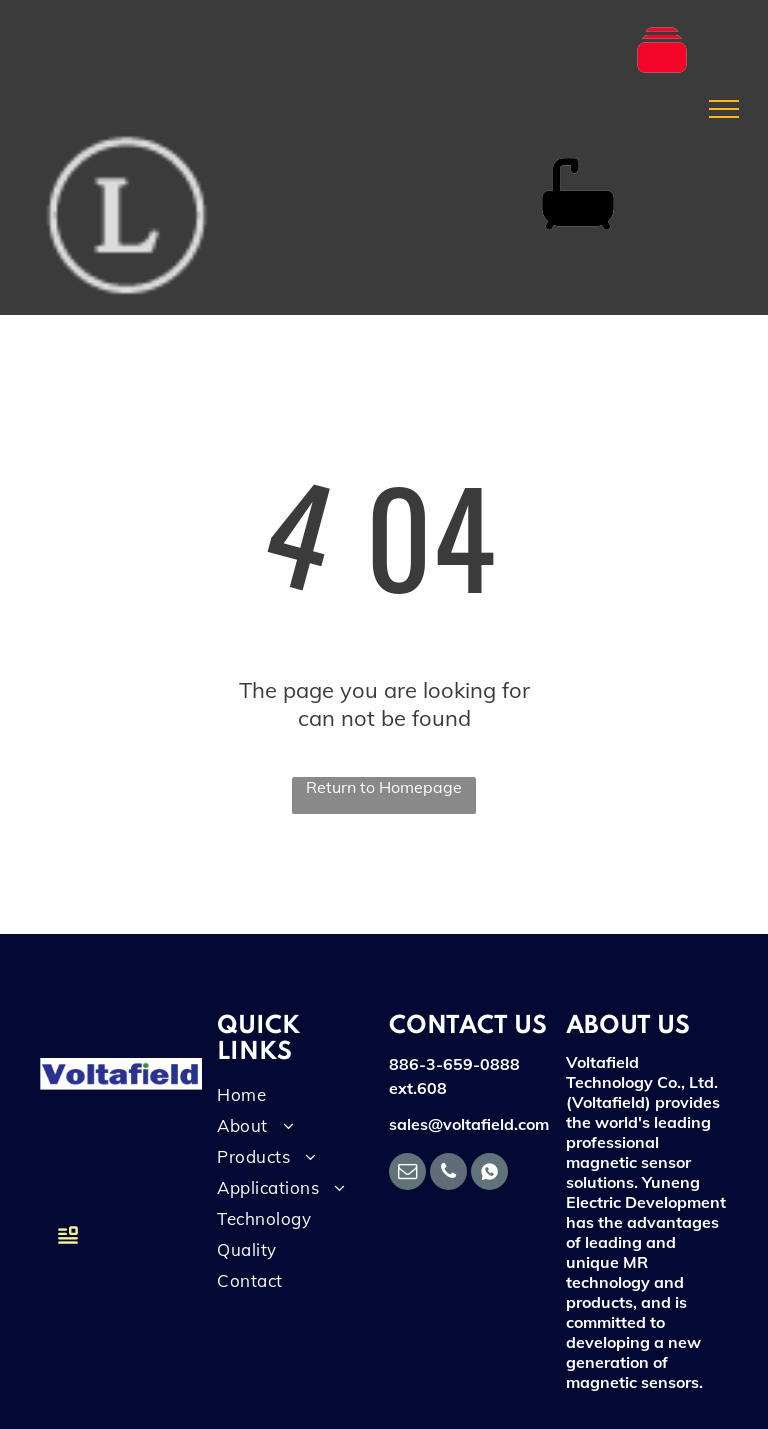 The image size is (768, 1429). What do you see at coordinates (662, 50) in the screenshot?
I see `view stacked items or layers` at bounding box center [662, 50].